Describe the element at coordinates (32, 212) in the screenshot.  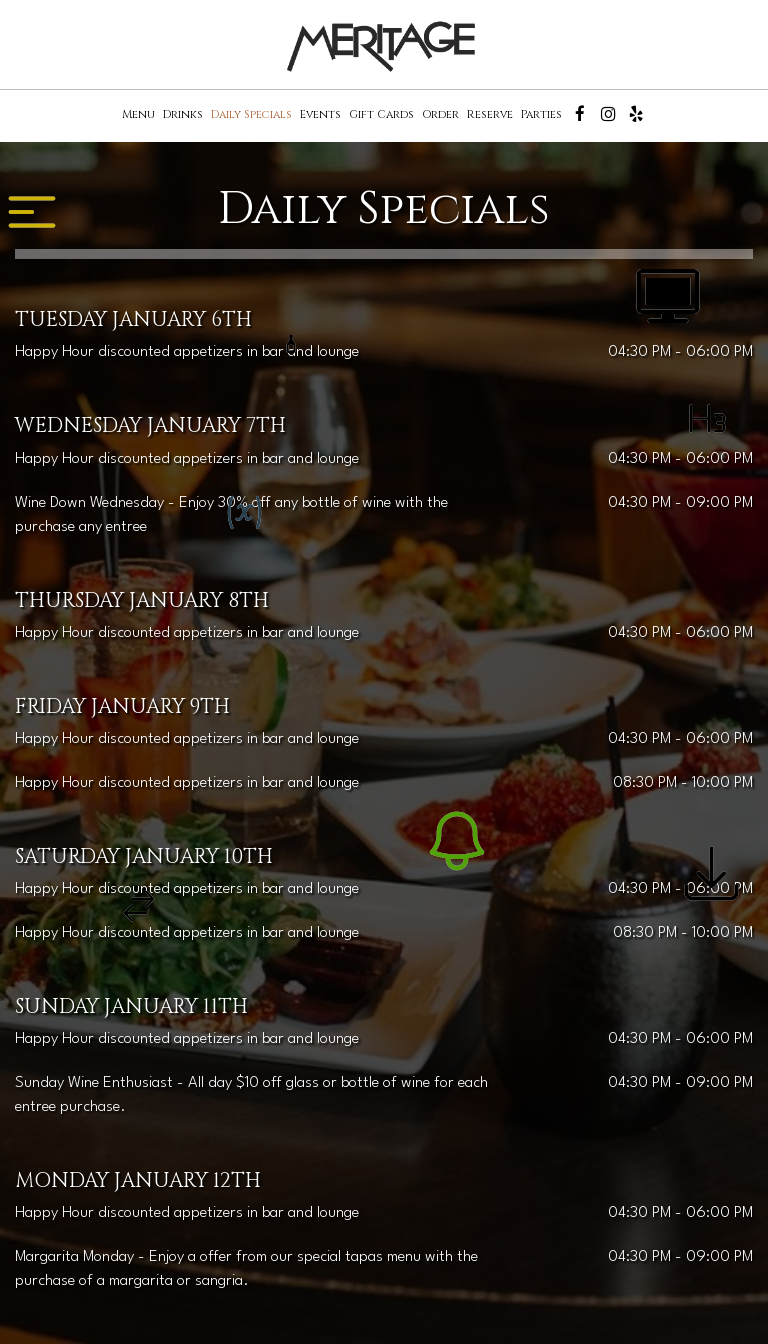
I see `open navigation menu` at that location.